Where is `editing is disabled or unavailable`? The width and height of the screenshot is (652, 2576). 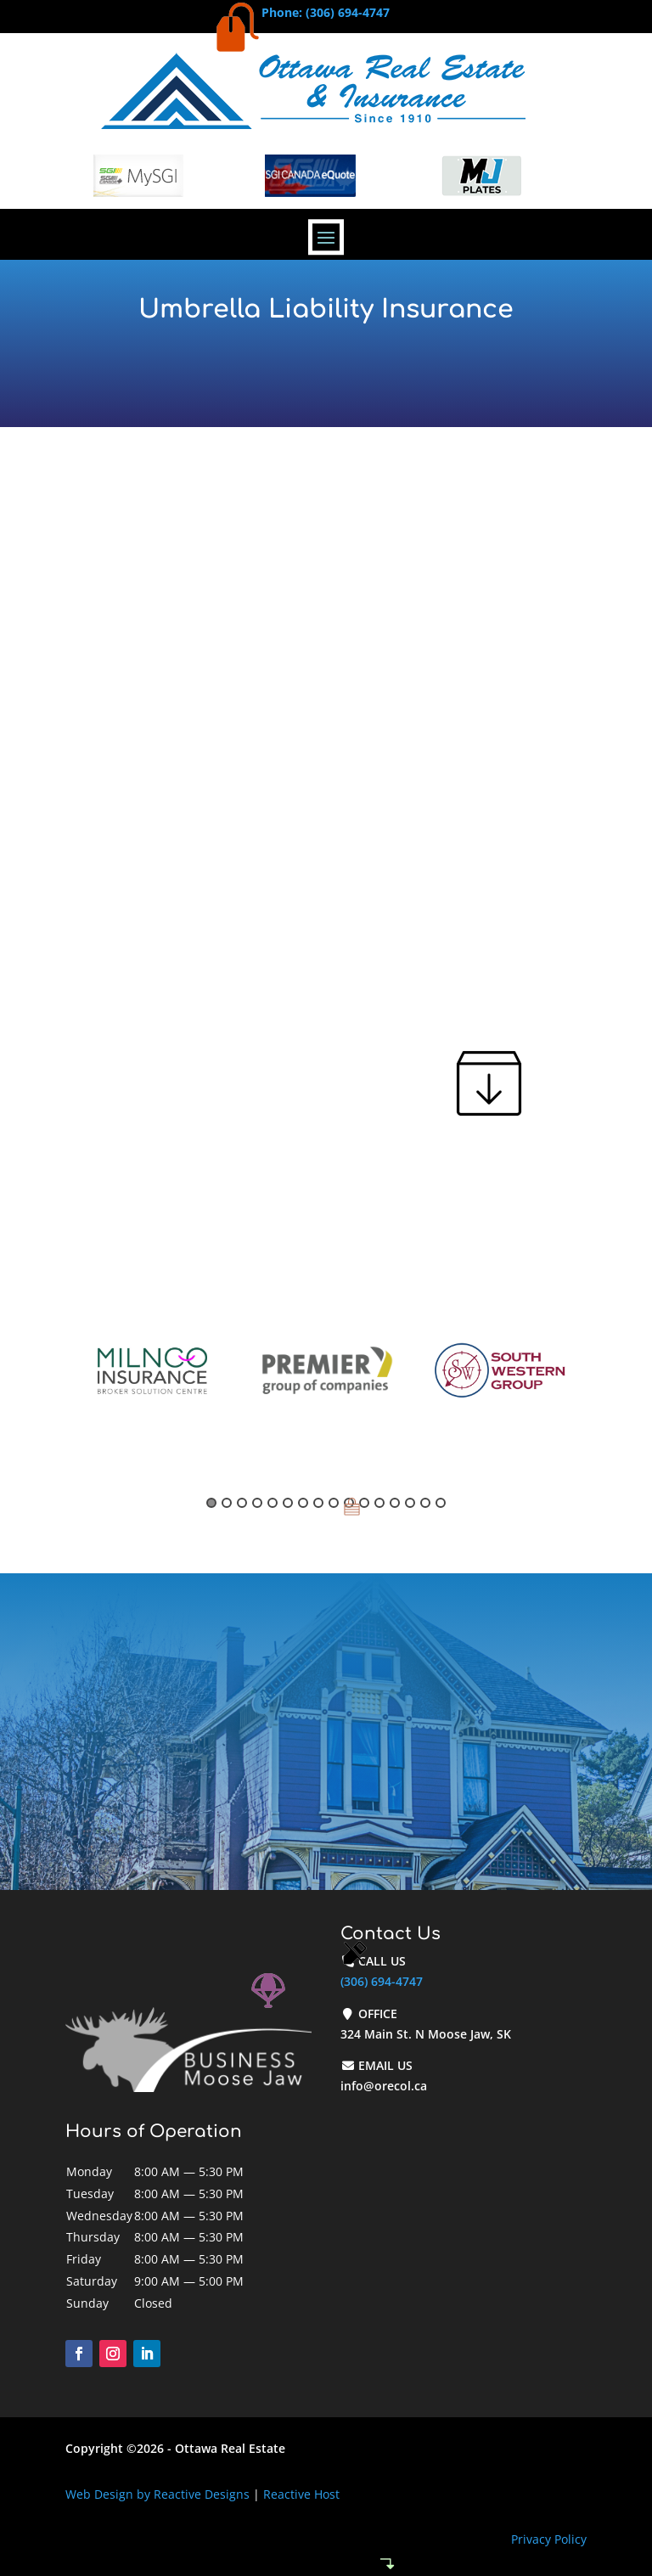
editing is disabled or unavailable is located at coordinates (354, 1953).